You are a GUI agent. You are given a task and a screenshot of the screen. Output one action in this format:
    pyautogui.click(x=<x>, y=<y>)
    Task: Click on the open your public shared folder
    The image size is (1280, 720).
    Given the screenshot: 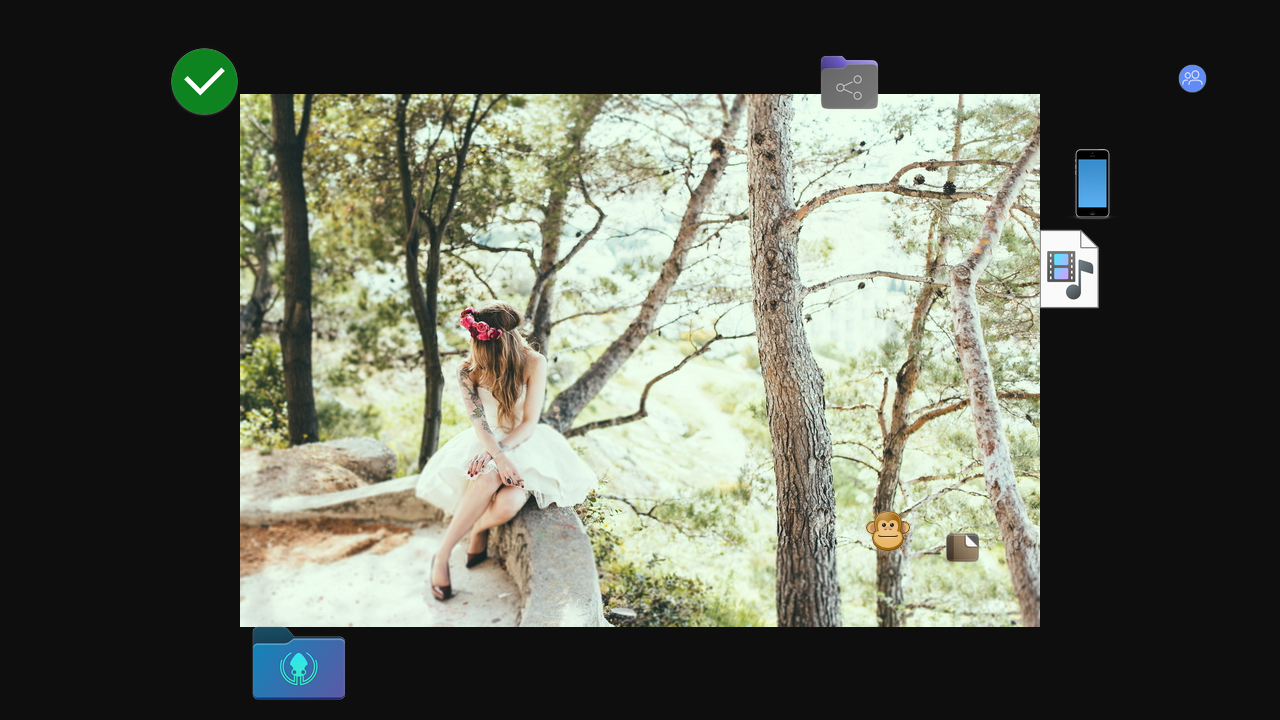 What is the action you would take?
    pyautogui.click(x=849, y=82)
    